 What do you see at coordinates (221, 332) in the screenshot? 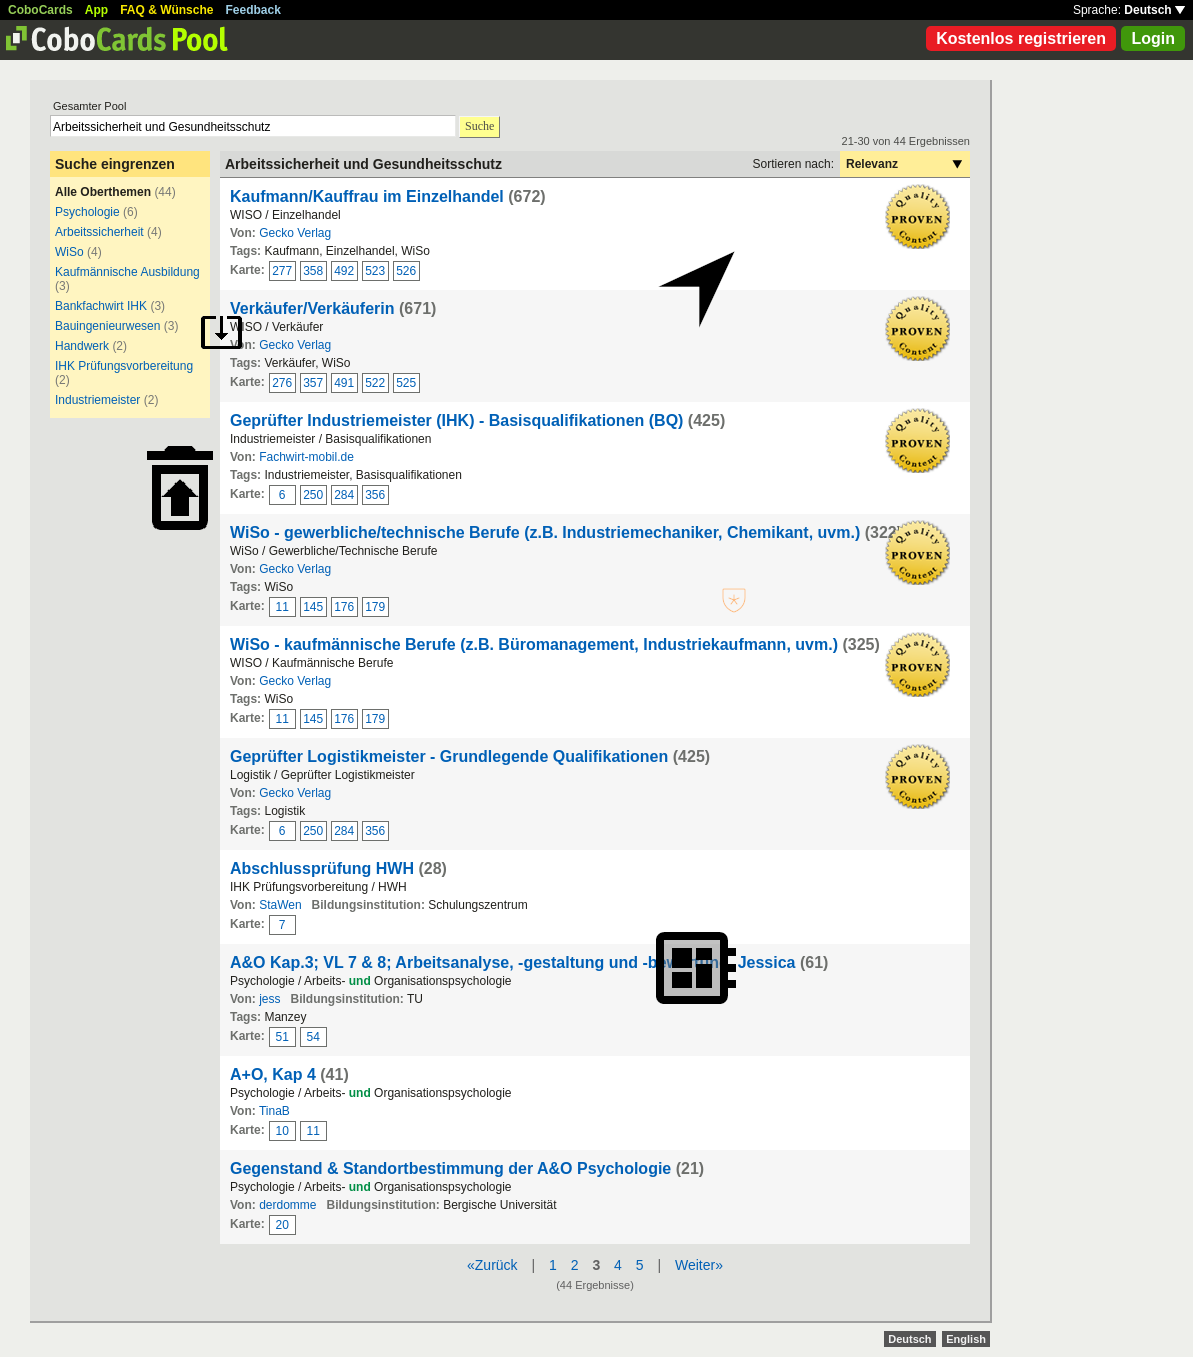
I see `download system update` at bounding box center [221, 332].